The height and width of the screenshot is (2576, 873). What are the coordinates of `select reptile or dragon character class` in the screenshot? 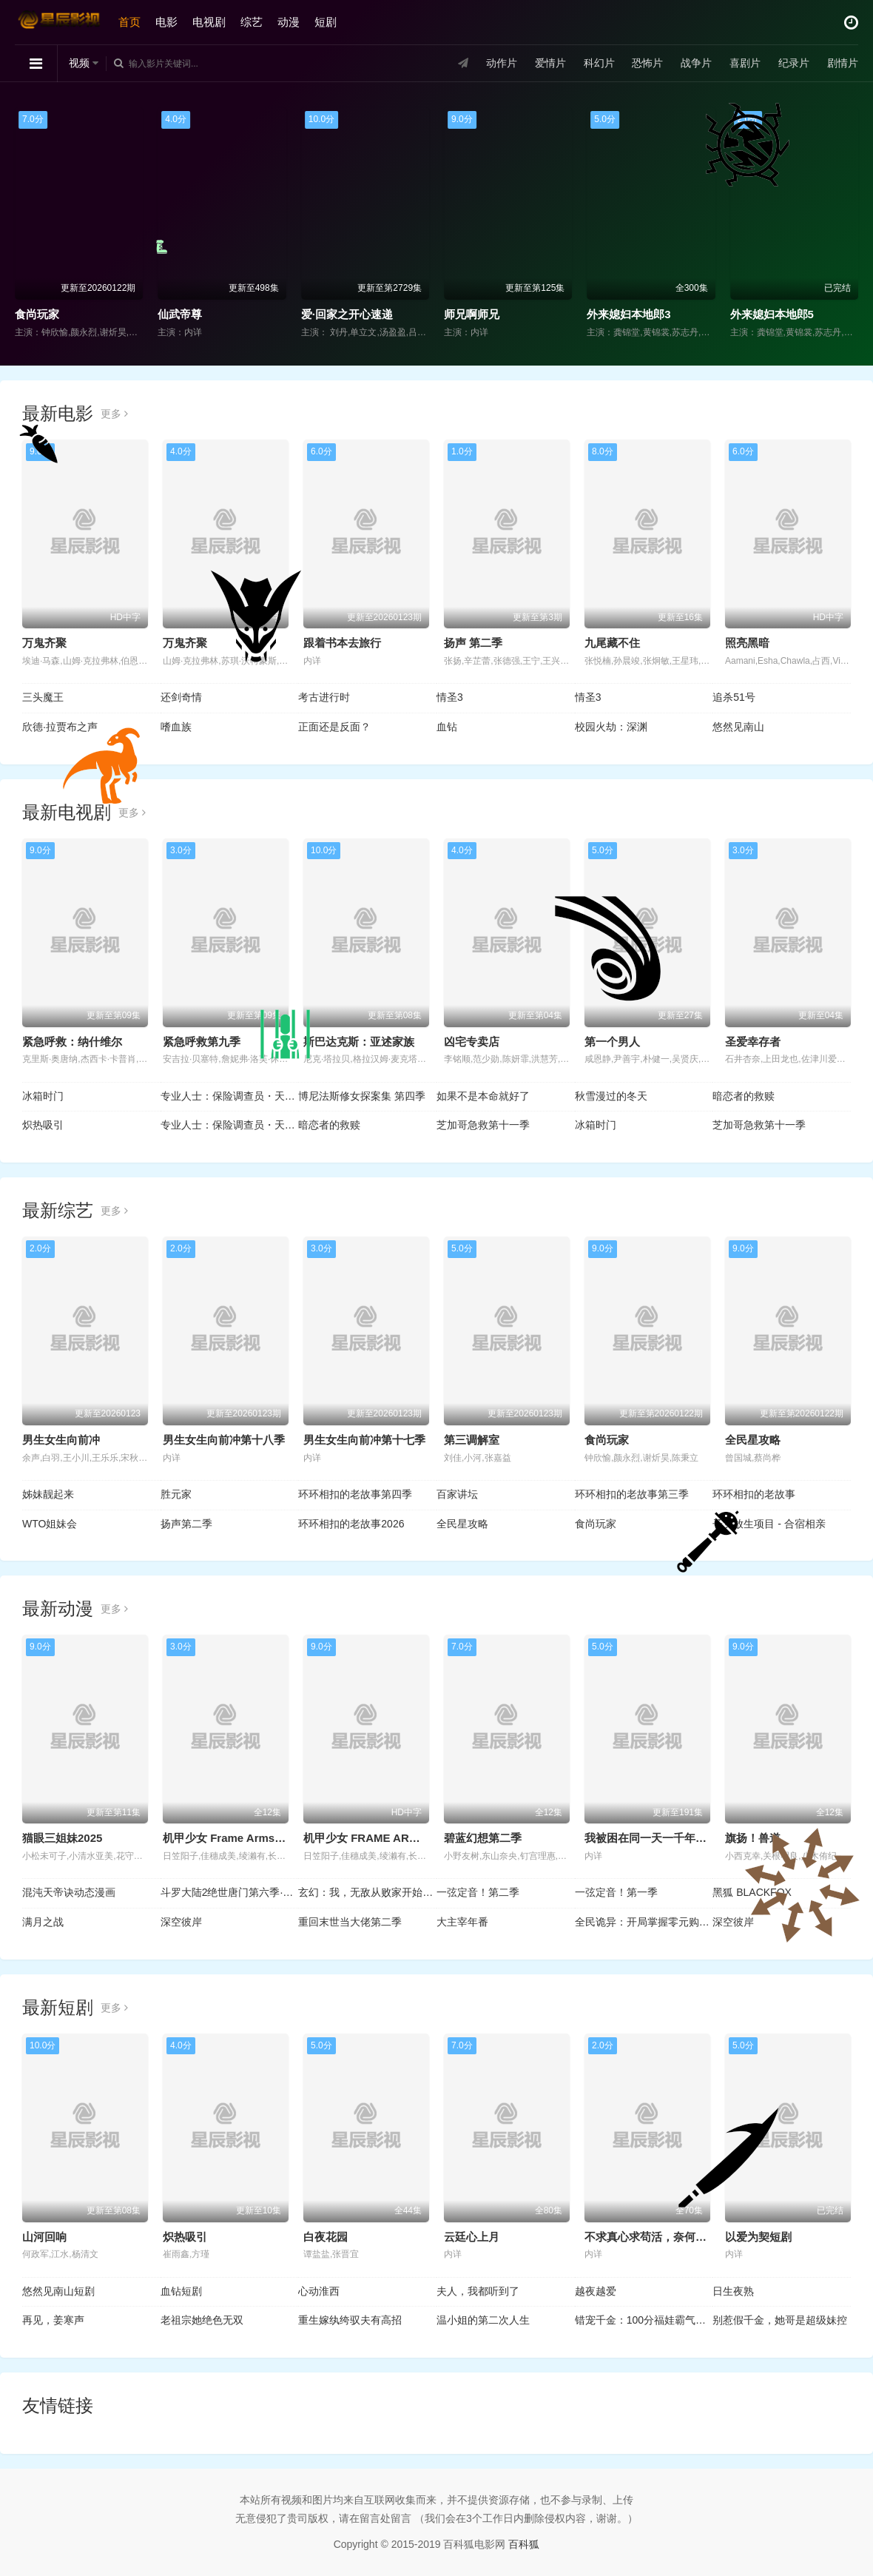 It's located at (256, 616).